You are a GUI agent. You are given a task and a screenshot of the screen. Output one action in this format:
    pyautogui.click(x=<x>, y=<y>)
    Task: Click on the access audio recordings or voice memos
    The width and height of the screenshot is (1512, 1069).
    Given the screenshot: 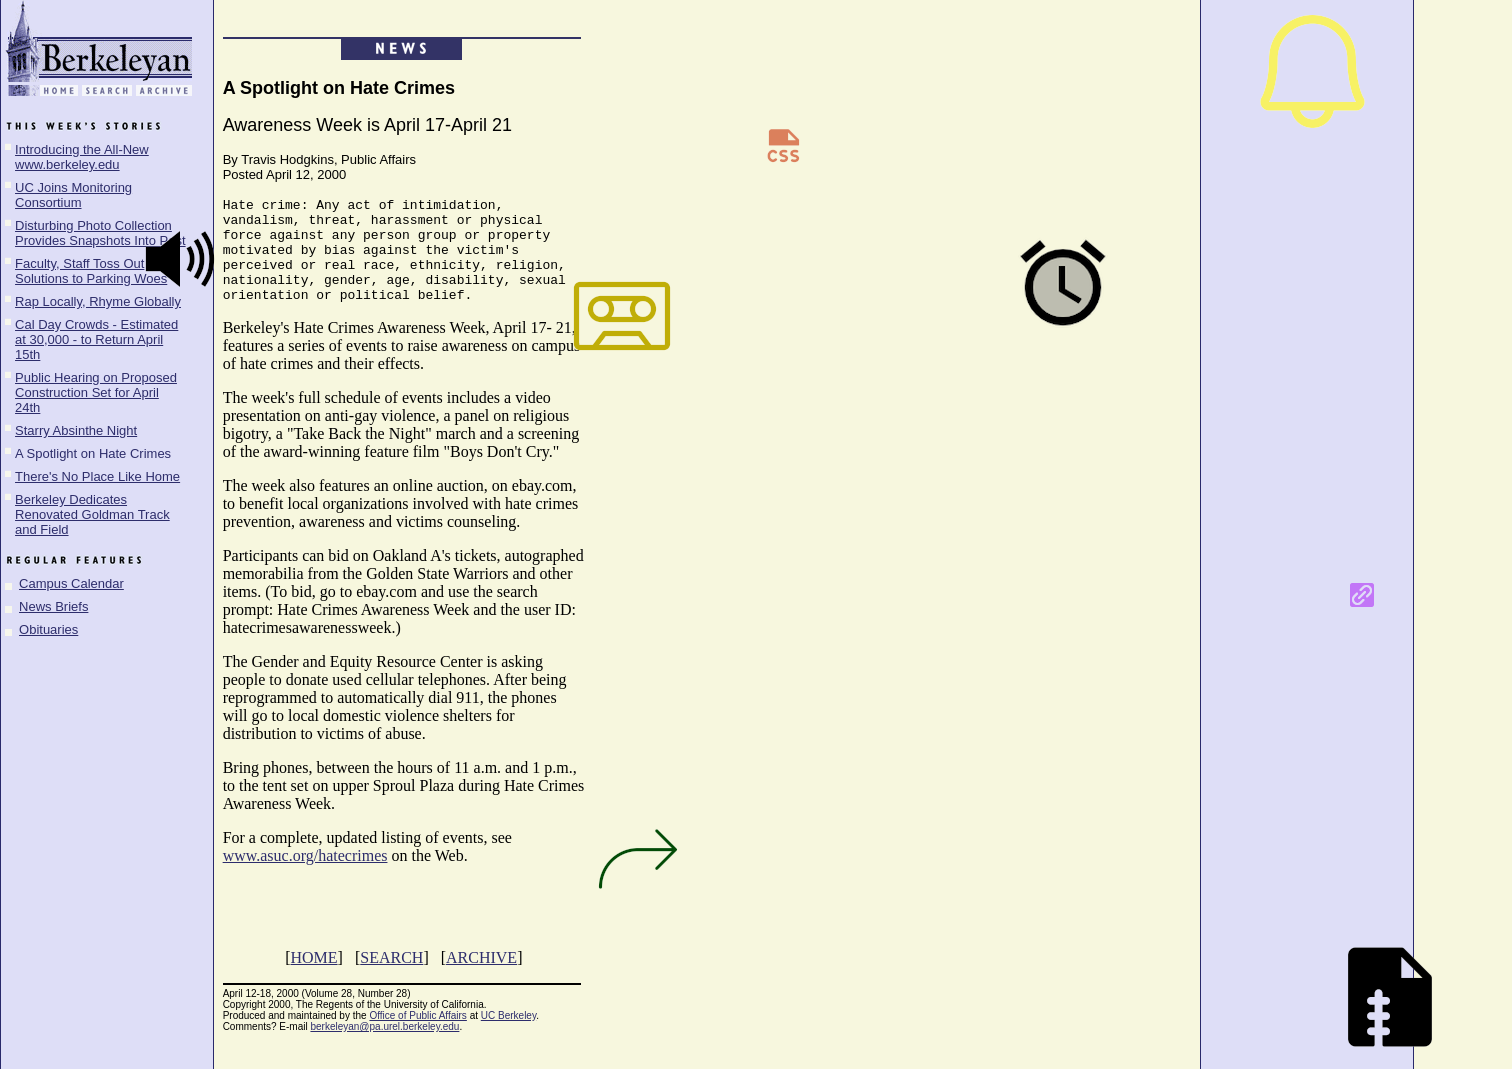 What is the action you would take?
    pyautogui.click(x=622, y=316)
    